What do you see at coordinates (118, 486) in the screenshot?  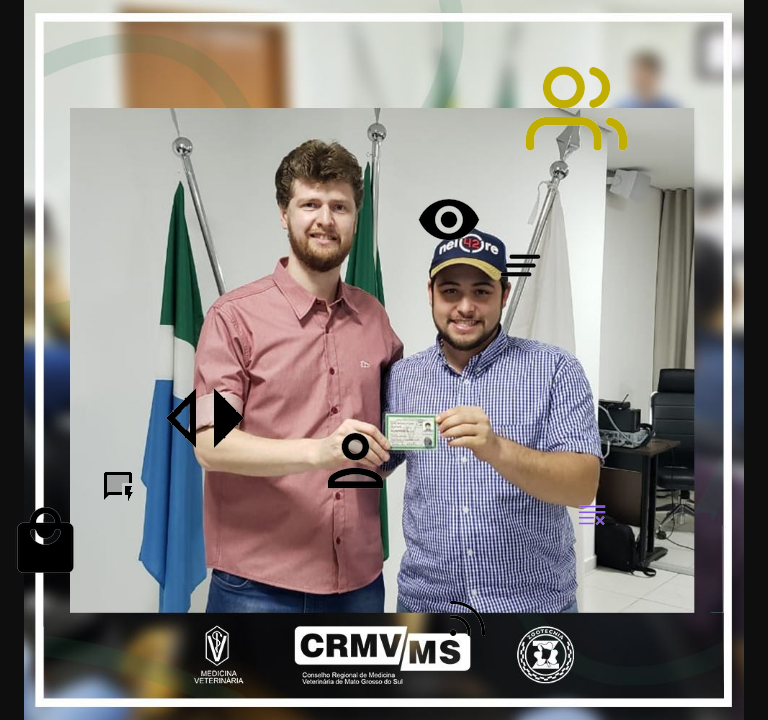 I see `send a quick reply to a message` at bounding box center [118, 486].